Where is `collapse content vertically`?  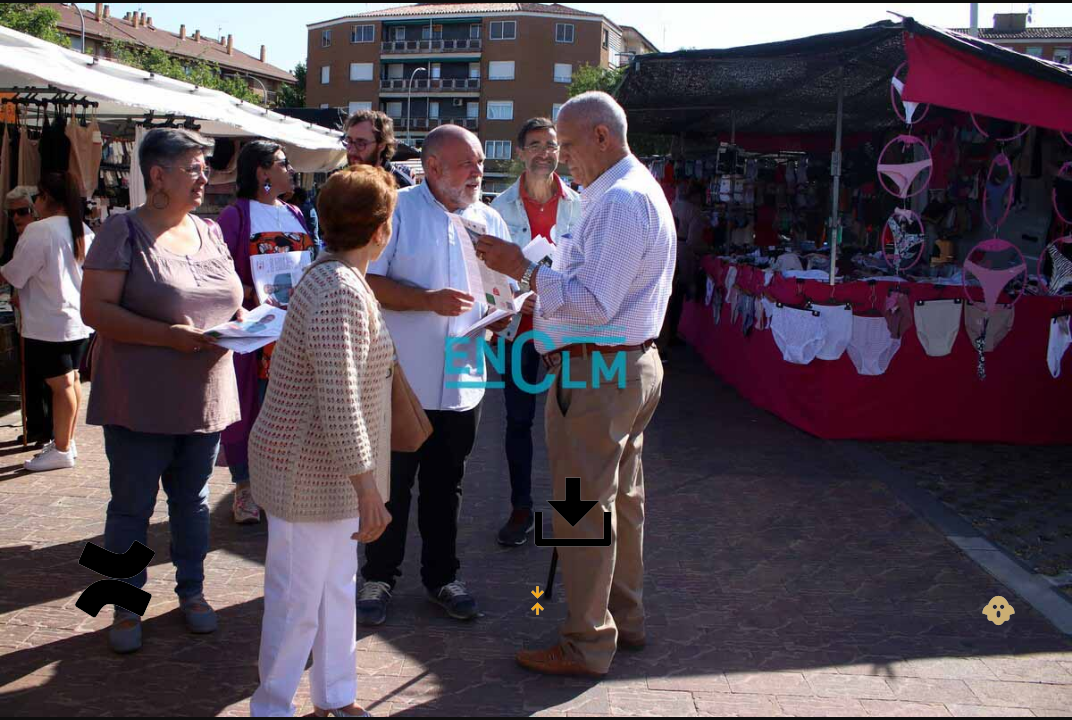 collapse content vertically is located at coordinates (537, 600).